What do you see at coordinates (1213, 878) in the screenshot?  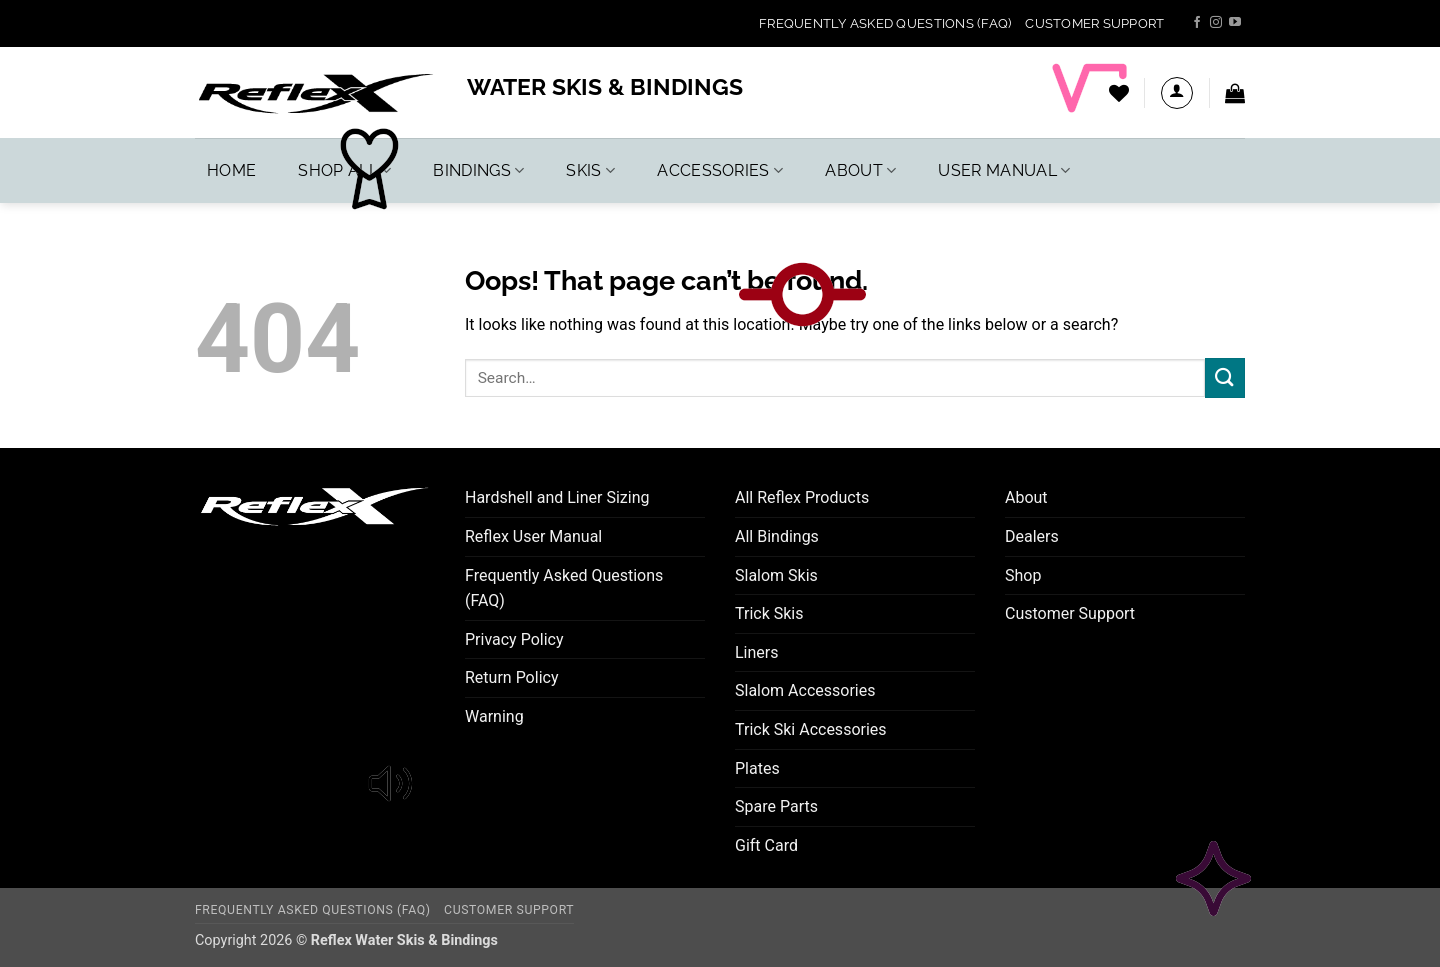 I see `indicates AI-generated or enhanced content` at bounding box center [1213, 878].